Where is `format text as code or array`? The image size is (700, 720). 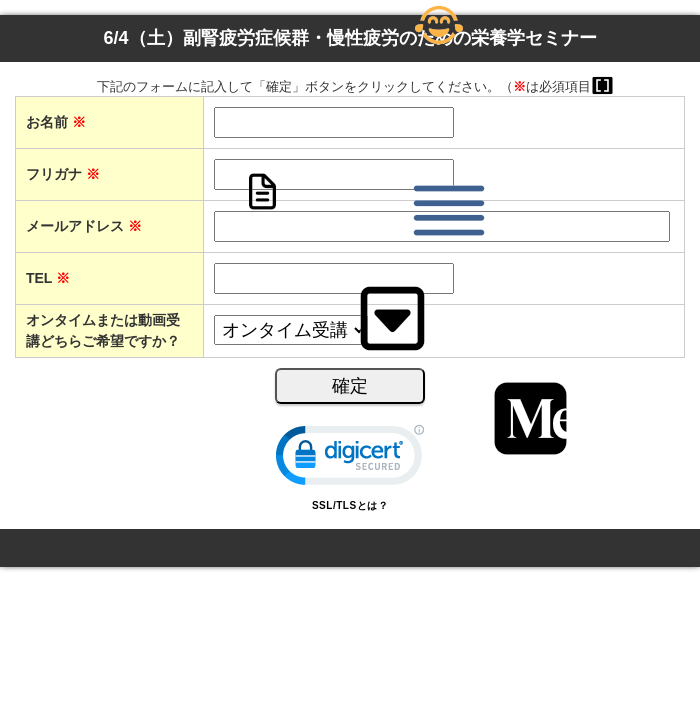
format text as code or array is located at coordinates (602, 85).